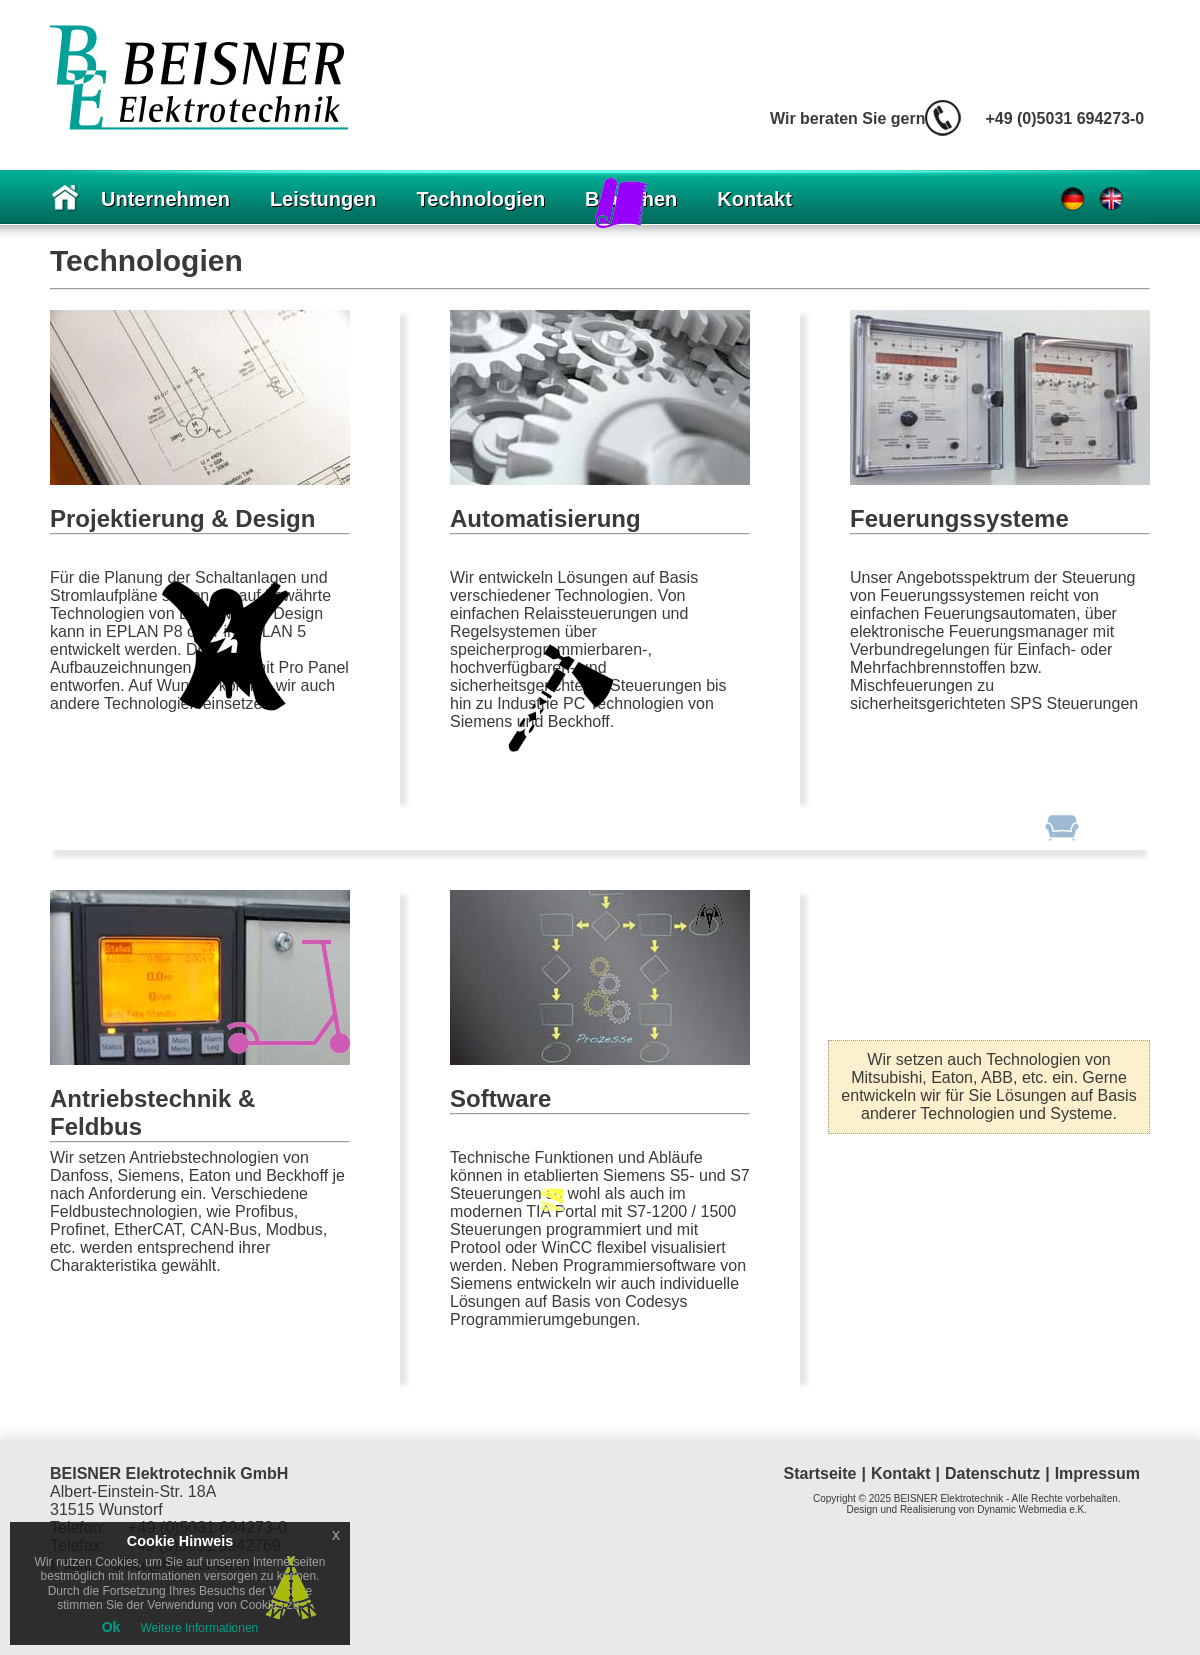 The image size is (1200, 1655). Describe the element at coordinates (621, 203) in the screenshot. I see `view fabric or textile inventory` at that location.